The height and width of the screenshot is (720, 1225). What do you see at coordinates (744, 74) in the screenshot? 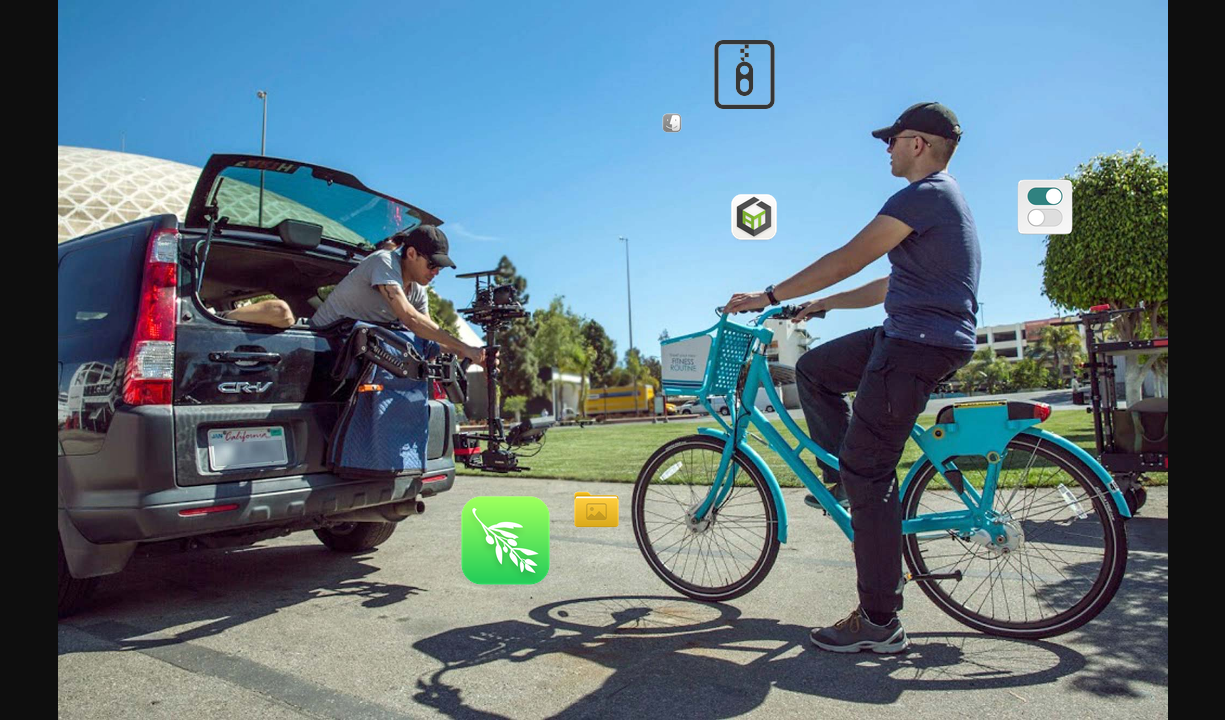
I see `open archive or compressed file manager` at bounding box center [744, 74].